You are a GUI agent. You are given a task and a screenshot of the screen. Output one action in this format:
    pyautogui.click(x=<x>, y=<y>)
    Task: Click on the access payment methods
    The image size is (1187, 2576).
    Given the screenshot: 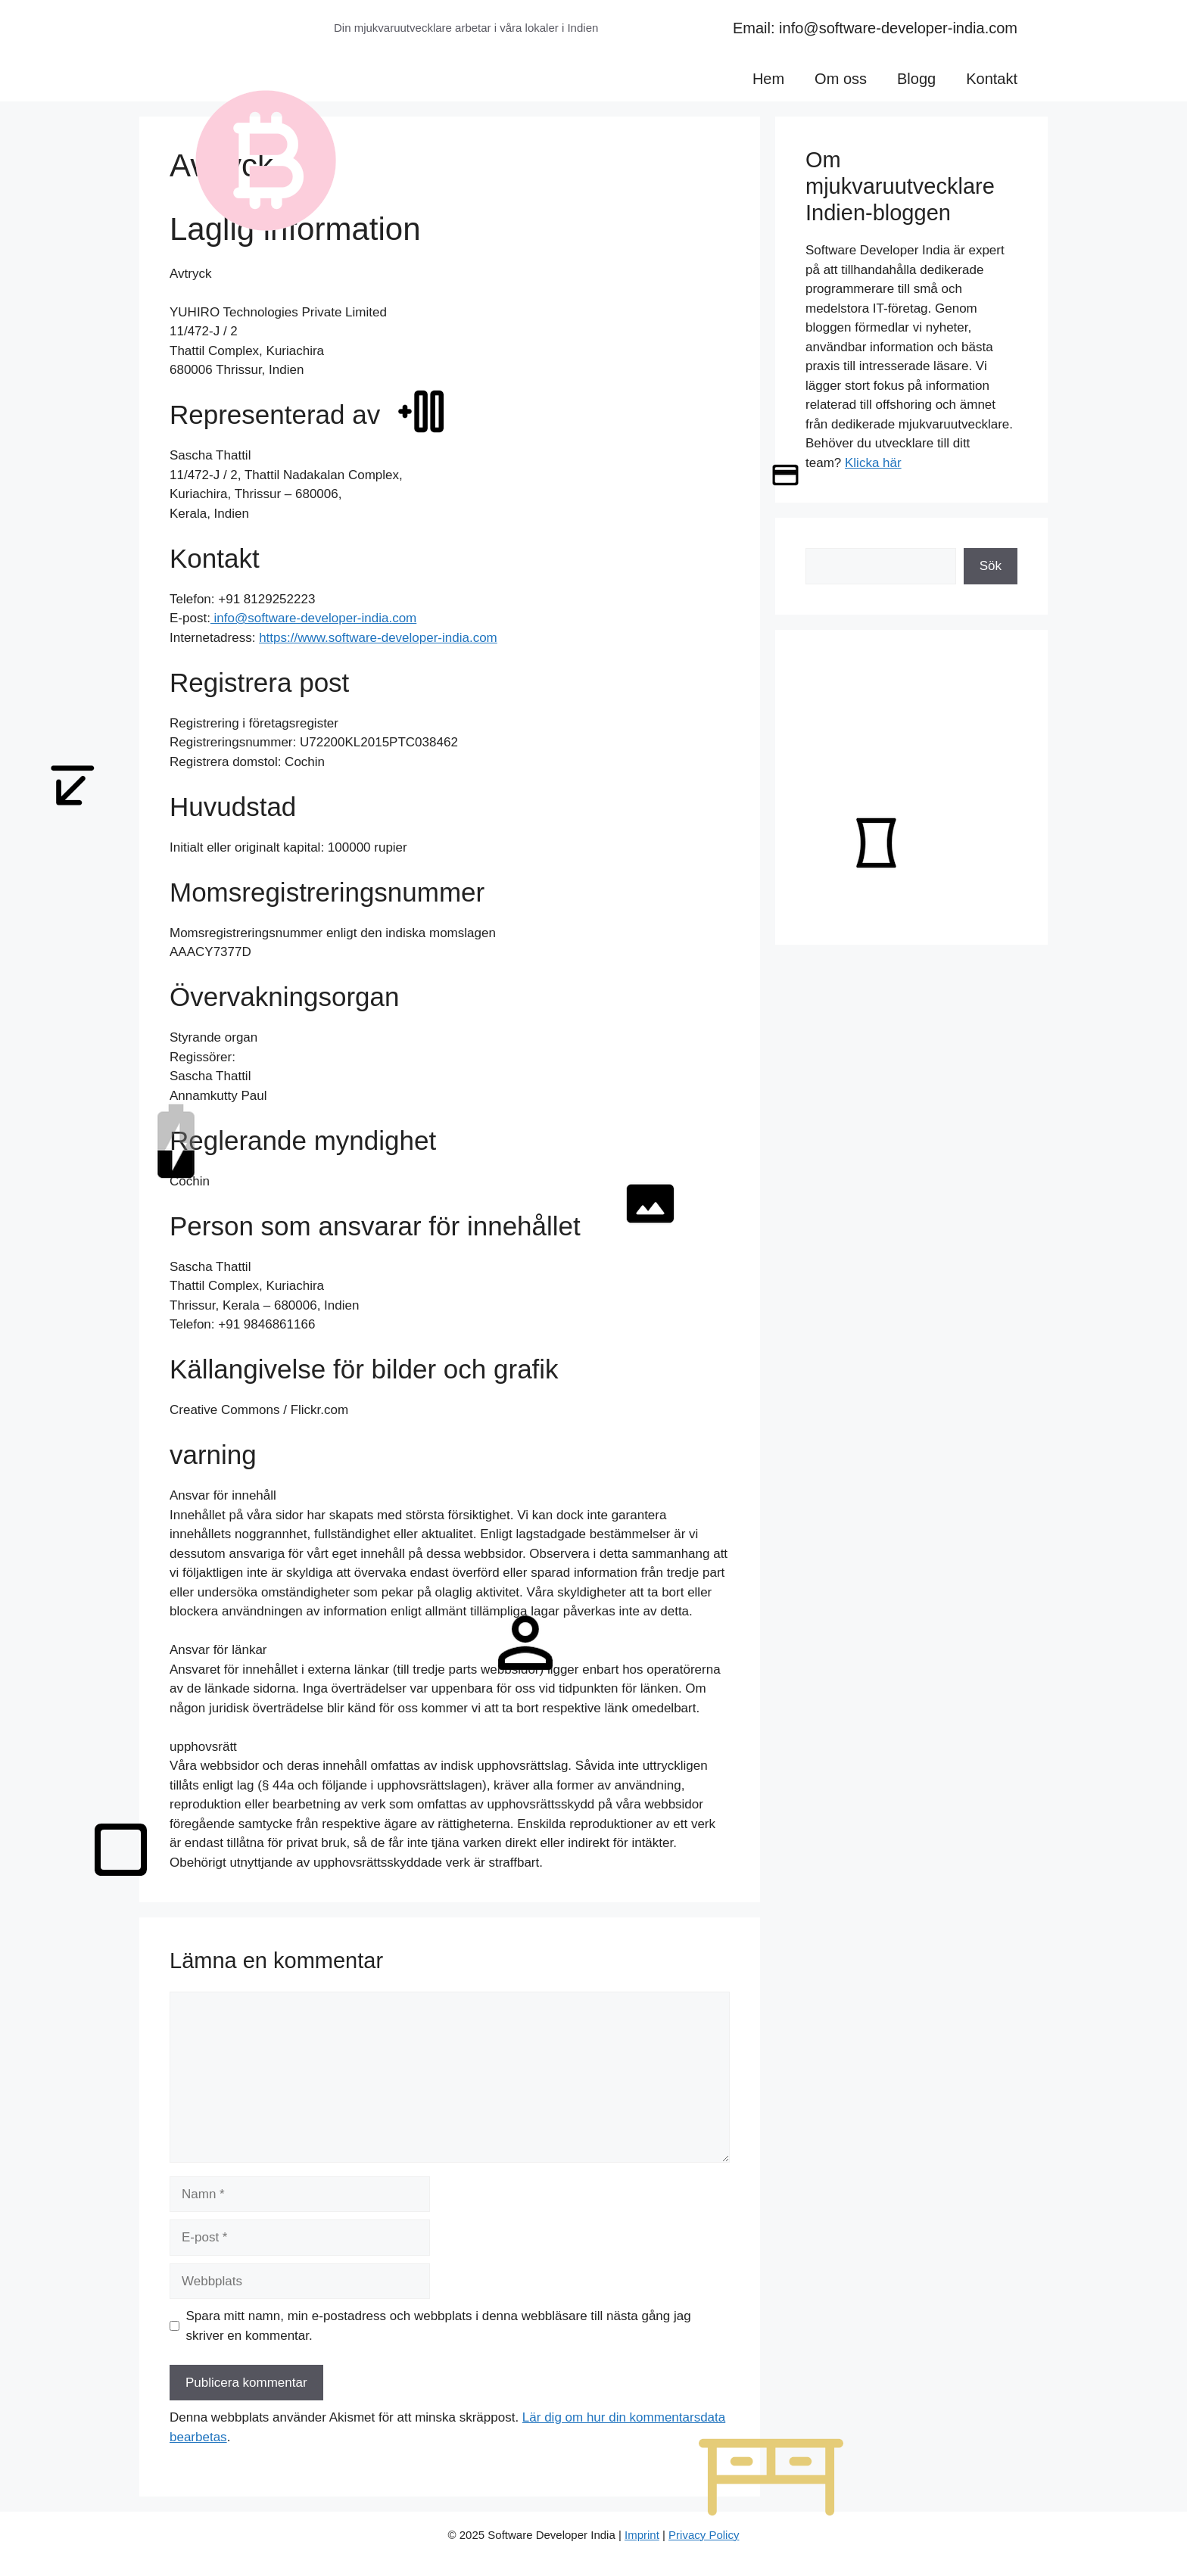 What is the action you would take?
    pyautogui.click(x=785, y=475)
    